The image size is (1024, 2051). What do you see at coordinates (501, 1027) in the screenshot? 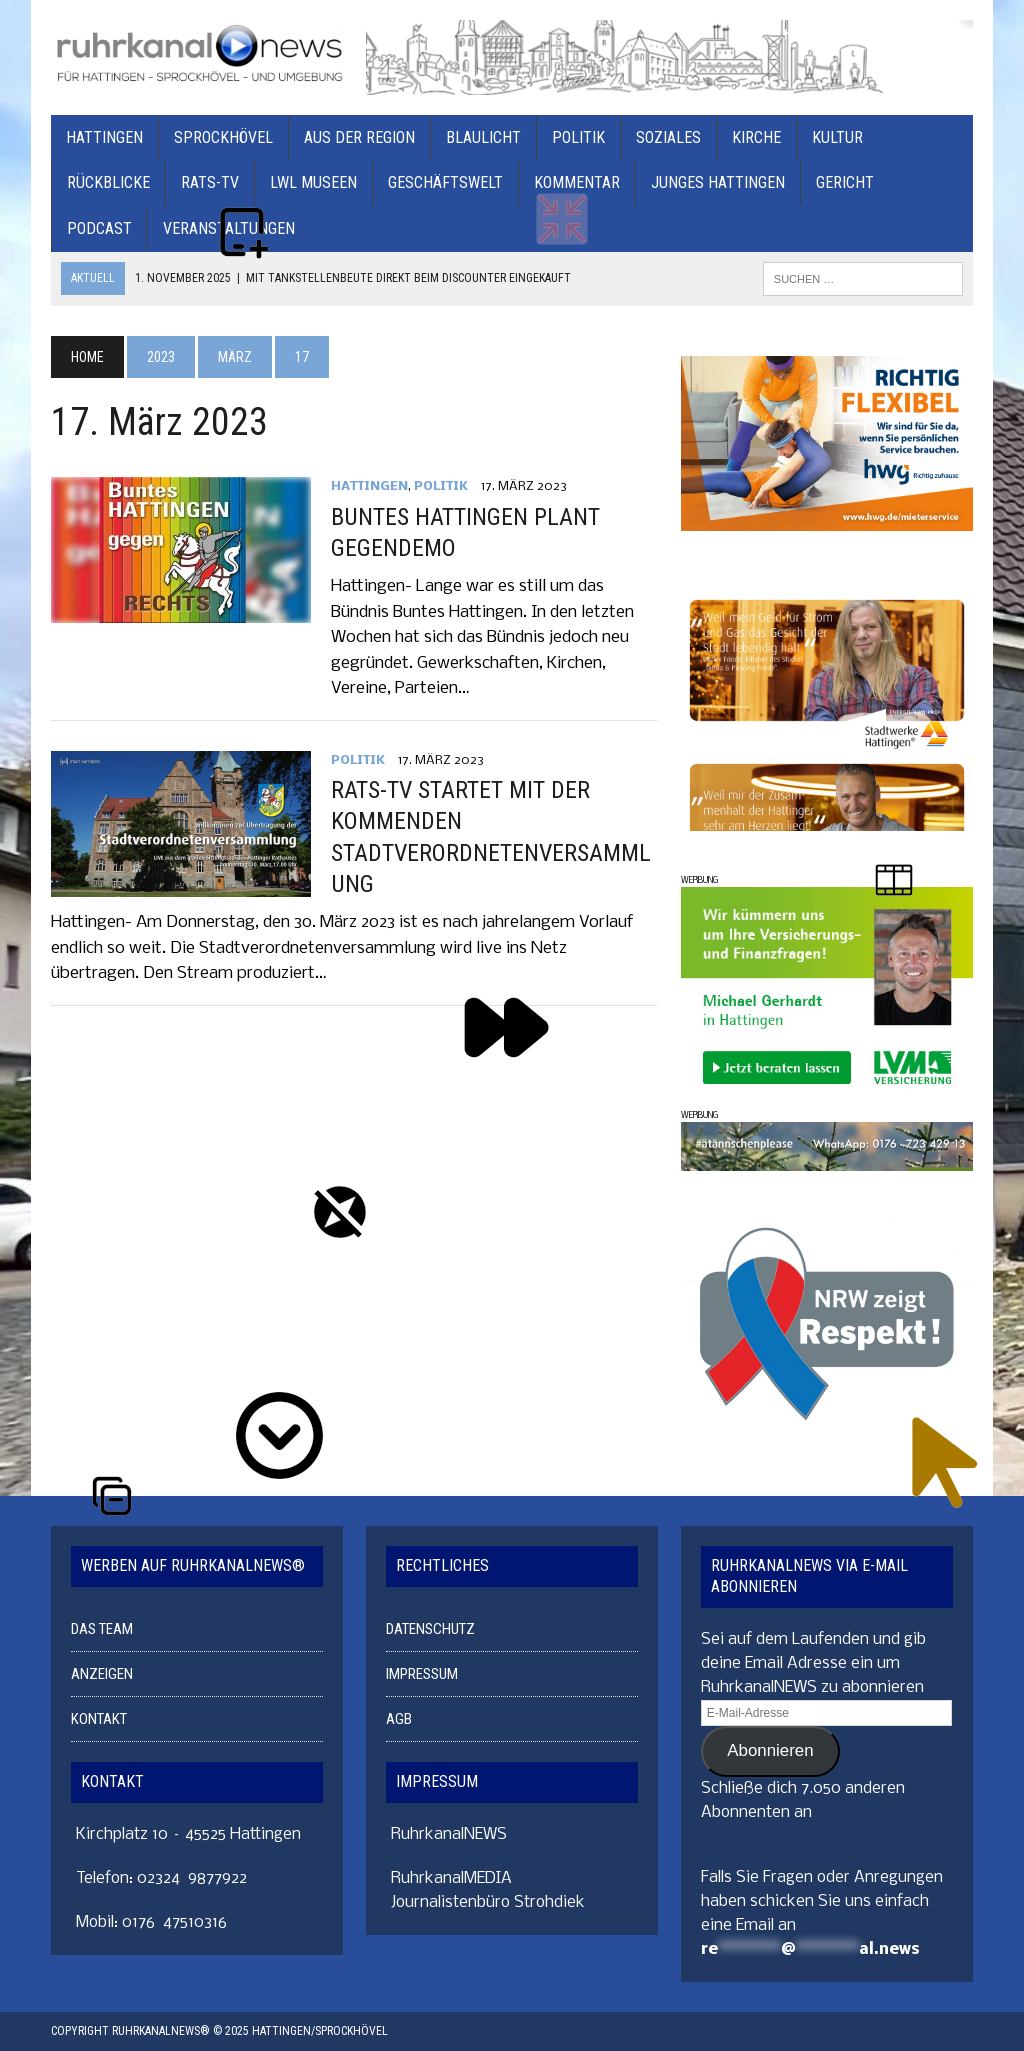
I see `skip to the next track` at bounding box center [501, 1027].